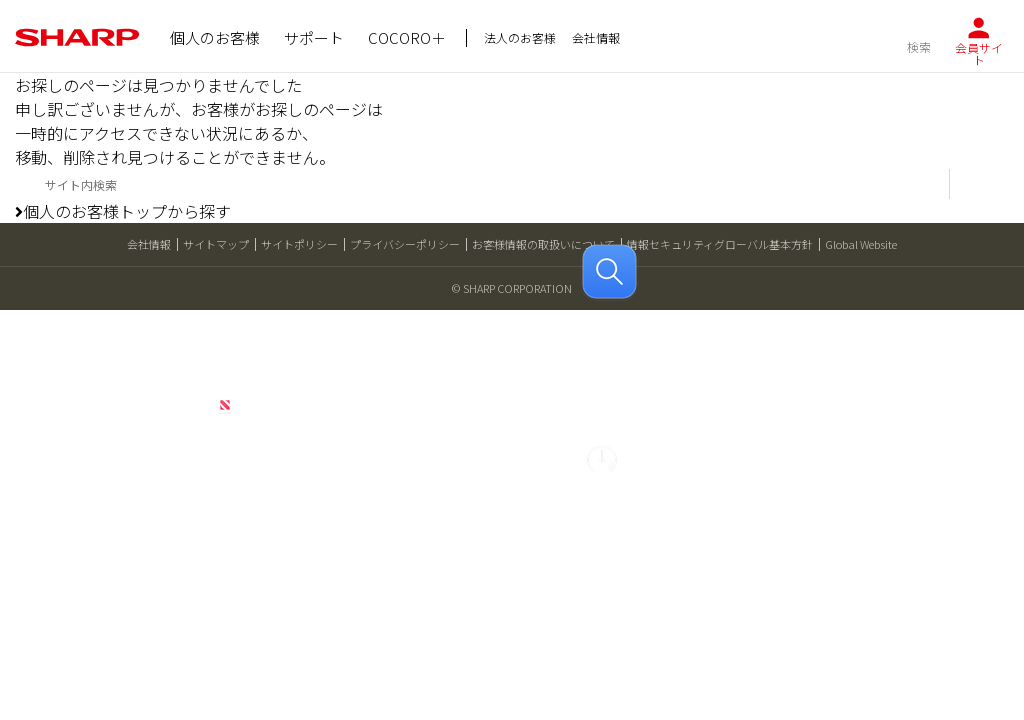 Image resolution: width=1024 pixels, height=720 pixels. What do you see at coordinates (609, 272) in the screenshot?
I see `open search preferences or settings` at bounding box center [609, 272].